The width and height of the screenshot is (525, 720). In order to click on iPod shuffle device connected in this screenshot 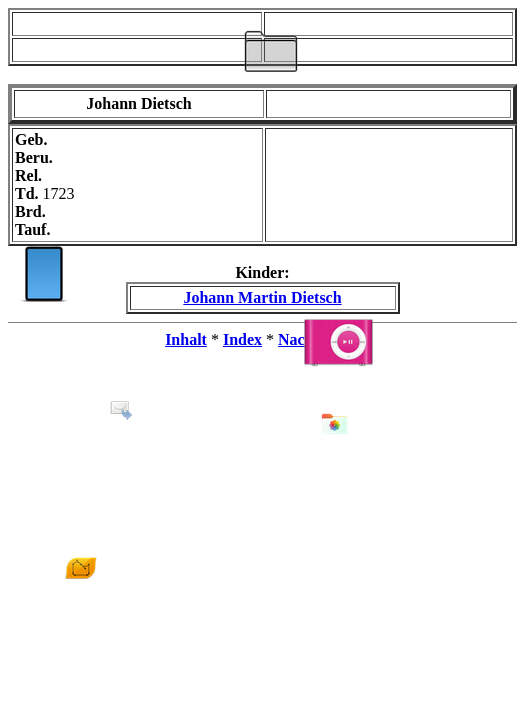, I will do `click(338, 329)`.